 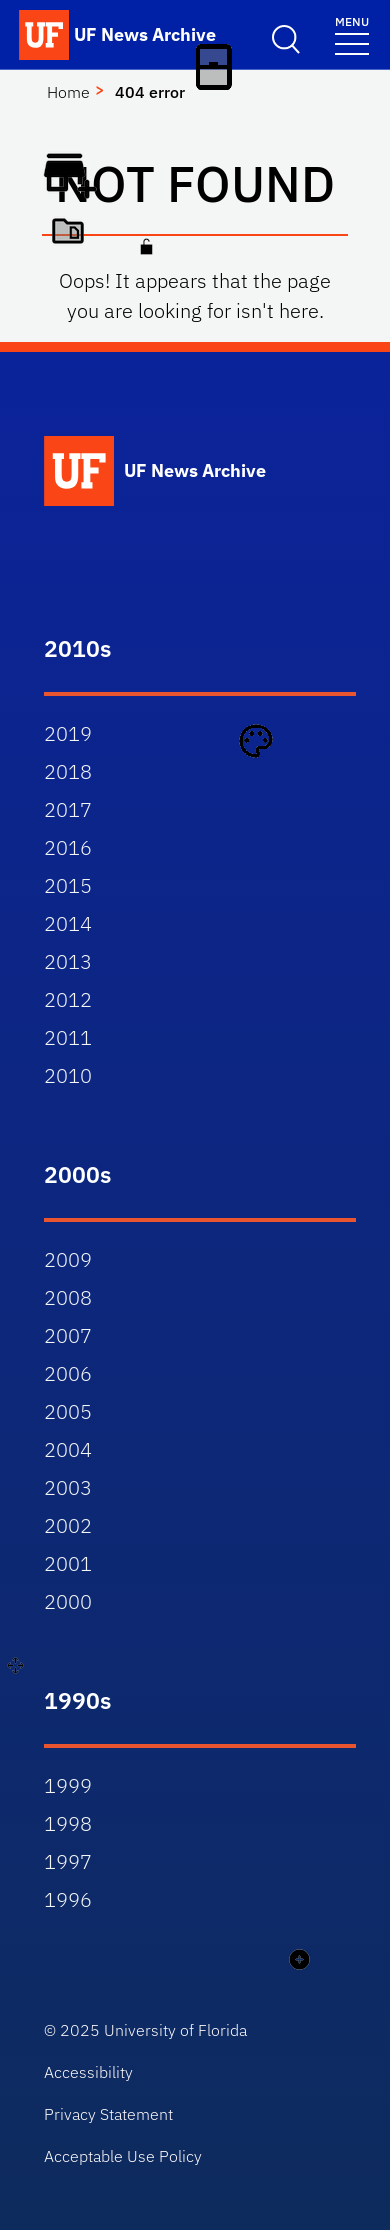 What do you see at coordinates (68, 231) in the screenshot?
I see `access saved code snippets` at bounding box center [68, 231].